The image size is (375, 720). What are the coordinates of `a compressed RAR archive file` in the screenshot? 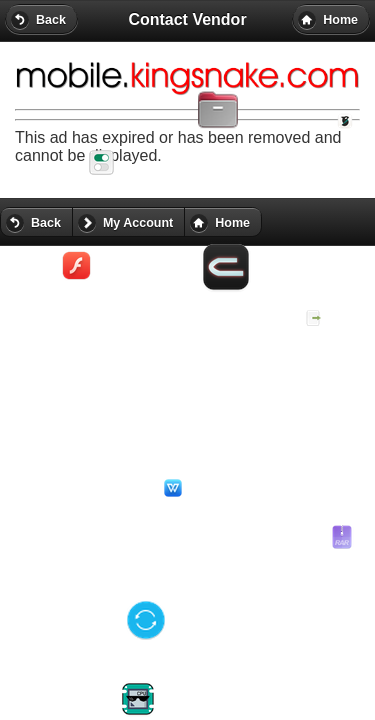 It's located at (342, 537).